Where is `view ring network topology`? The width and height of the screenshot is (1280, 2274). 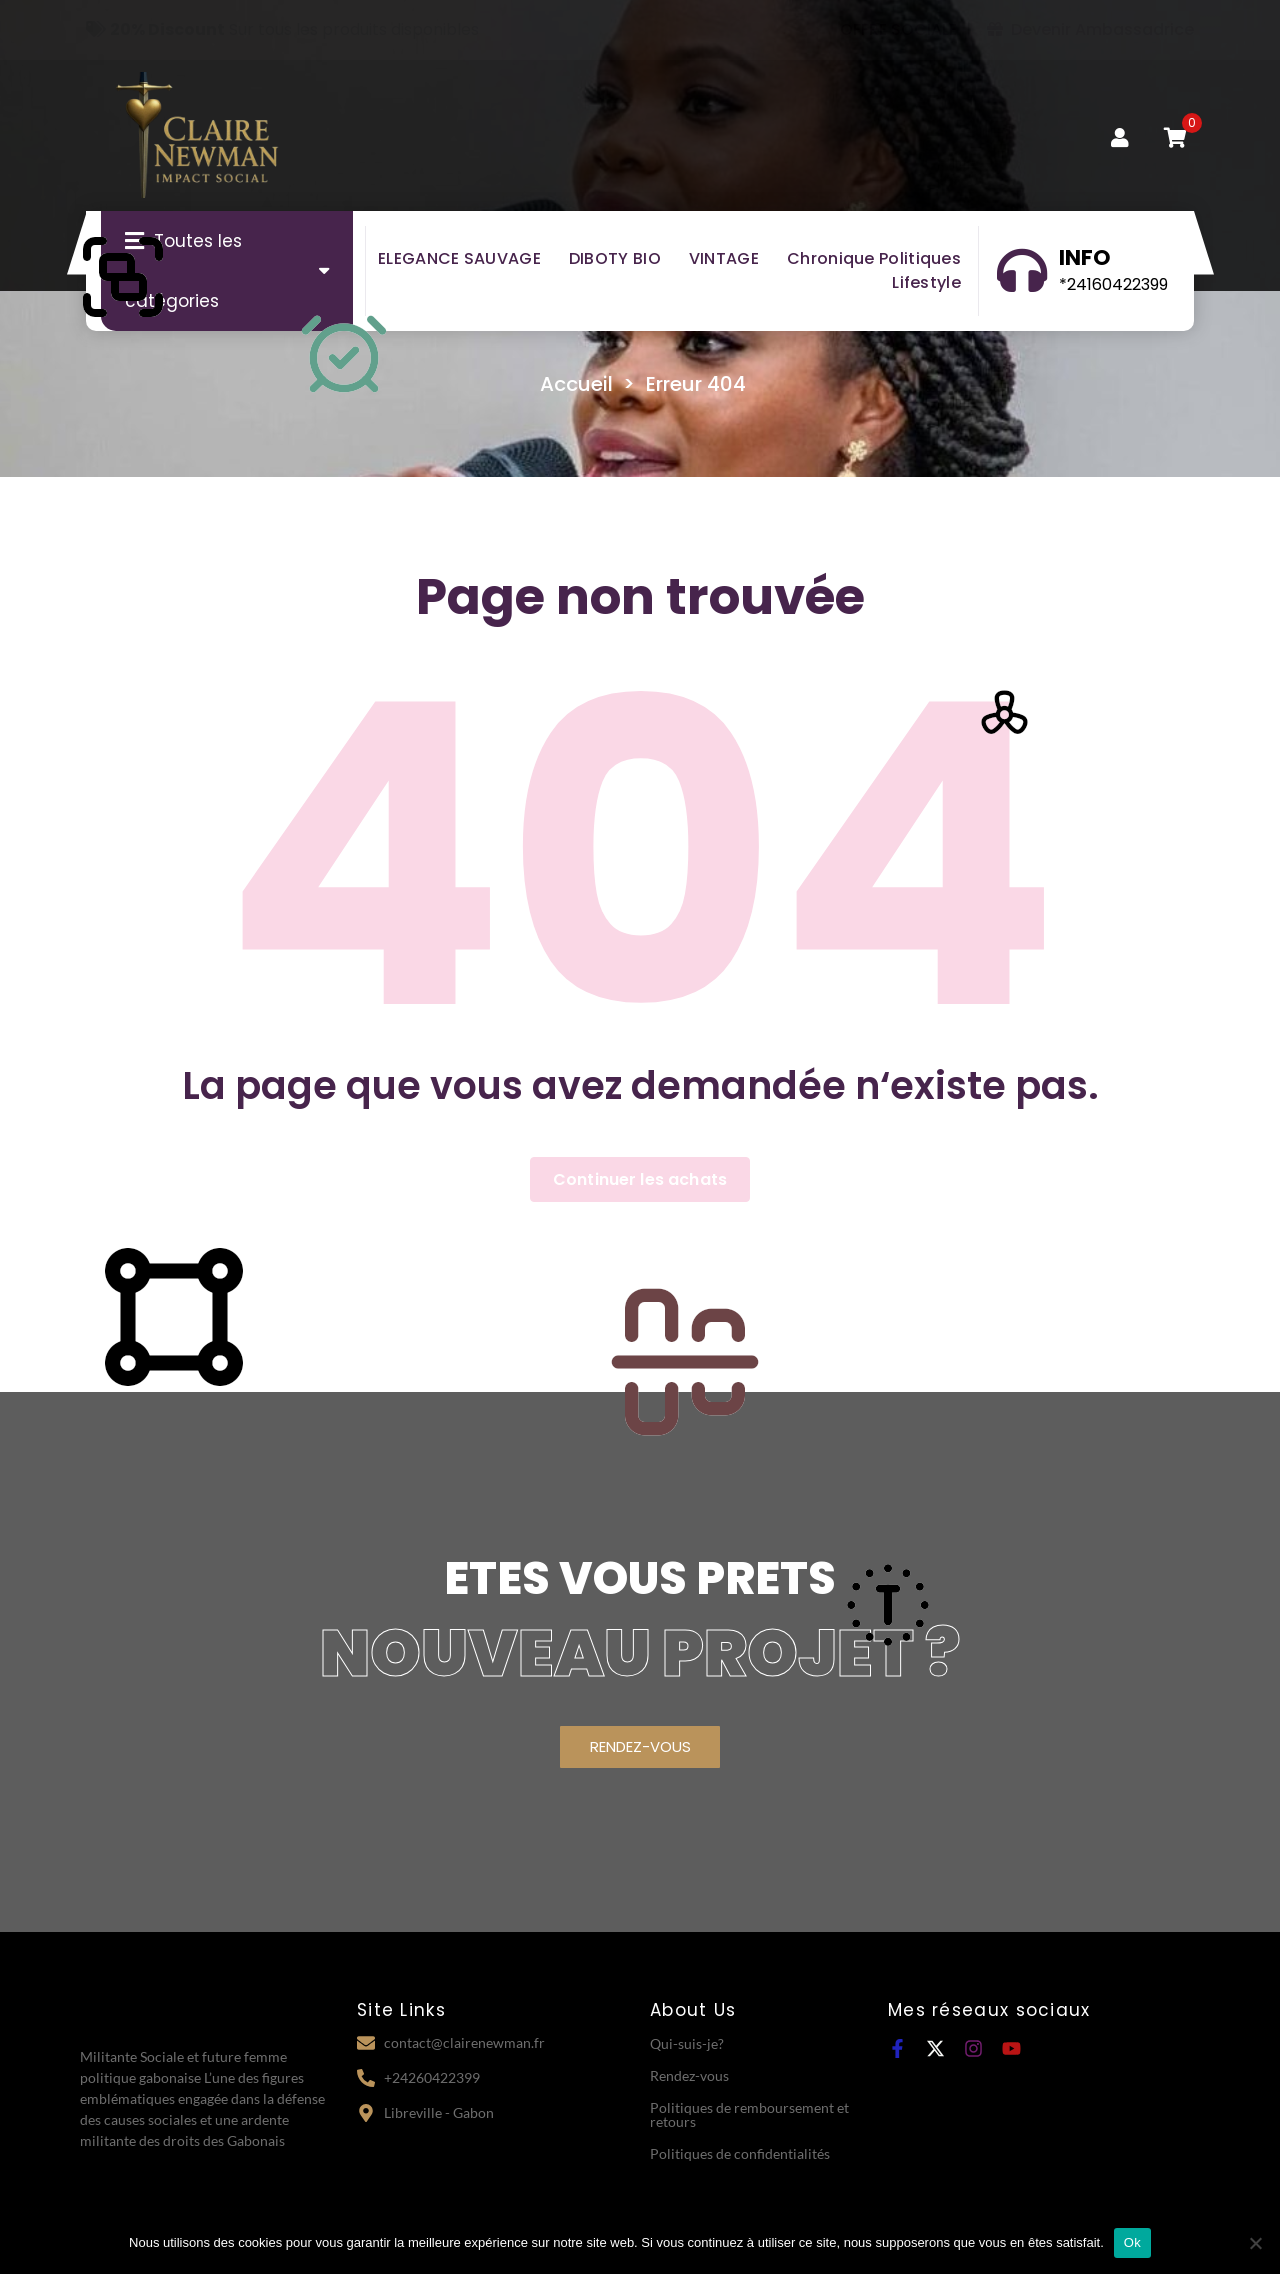
view ring network topology is located at coordinates (174, 1317).